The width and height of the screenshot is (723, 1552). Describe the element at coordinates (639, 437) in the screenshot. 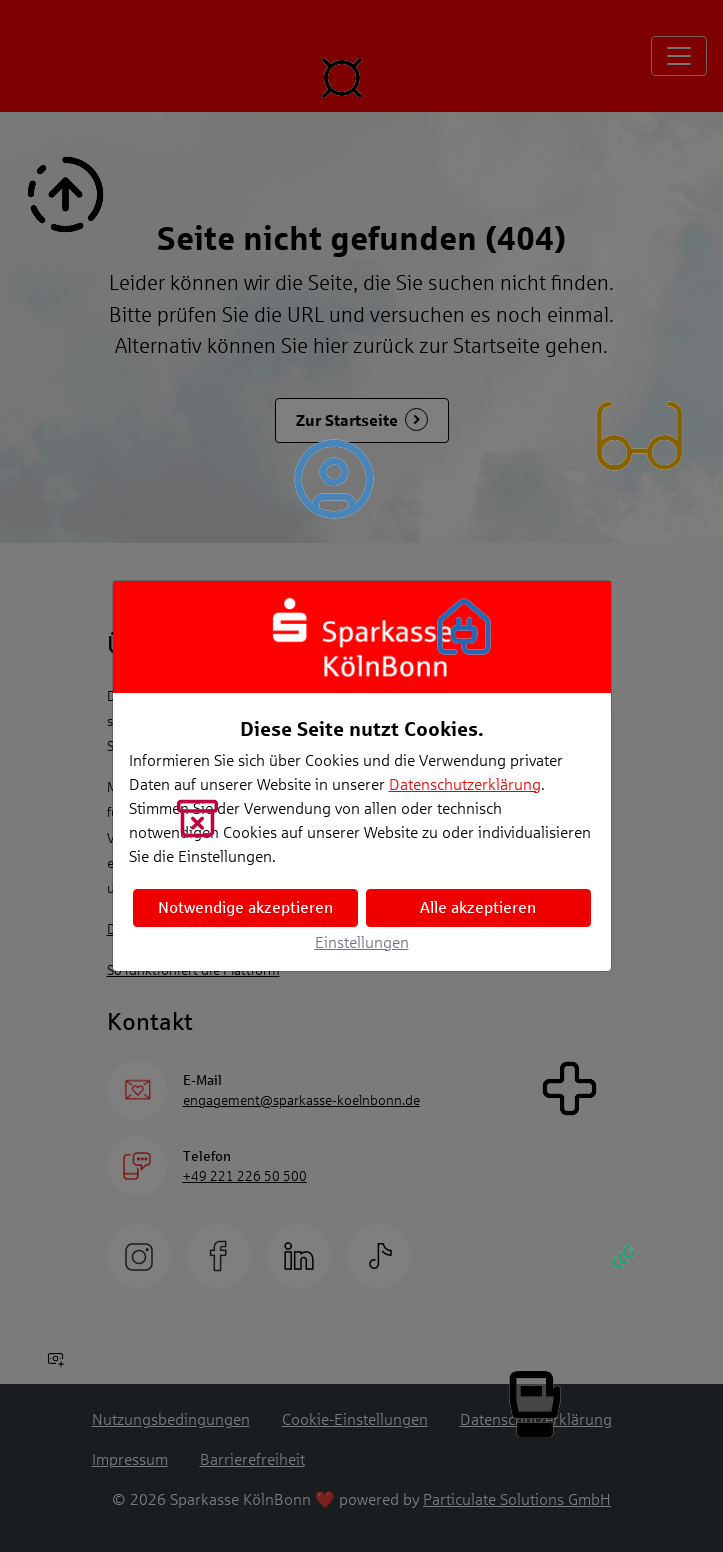

I see `enable reading mode or reader view` at that location.